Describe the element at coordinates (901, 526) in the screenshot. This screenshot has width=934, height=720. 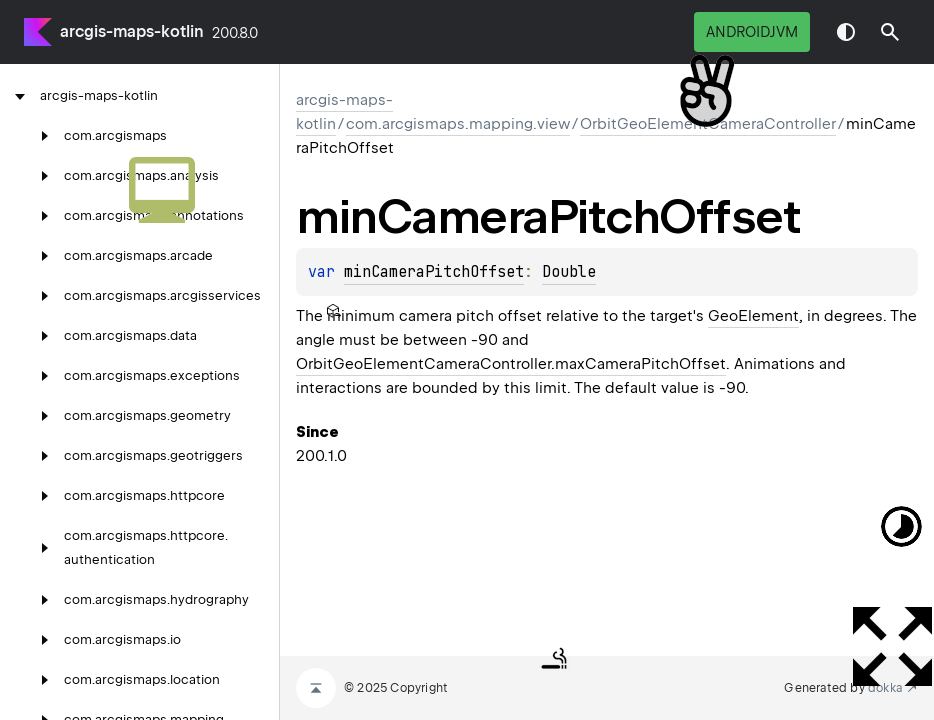
I see `access timelapse camera mode` at that location.